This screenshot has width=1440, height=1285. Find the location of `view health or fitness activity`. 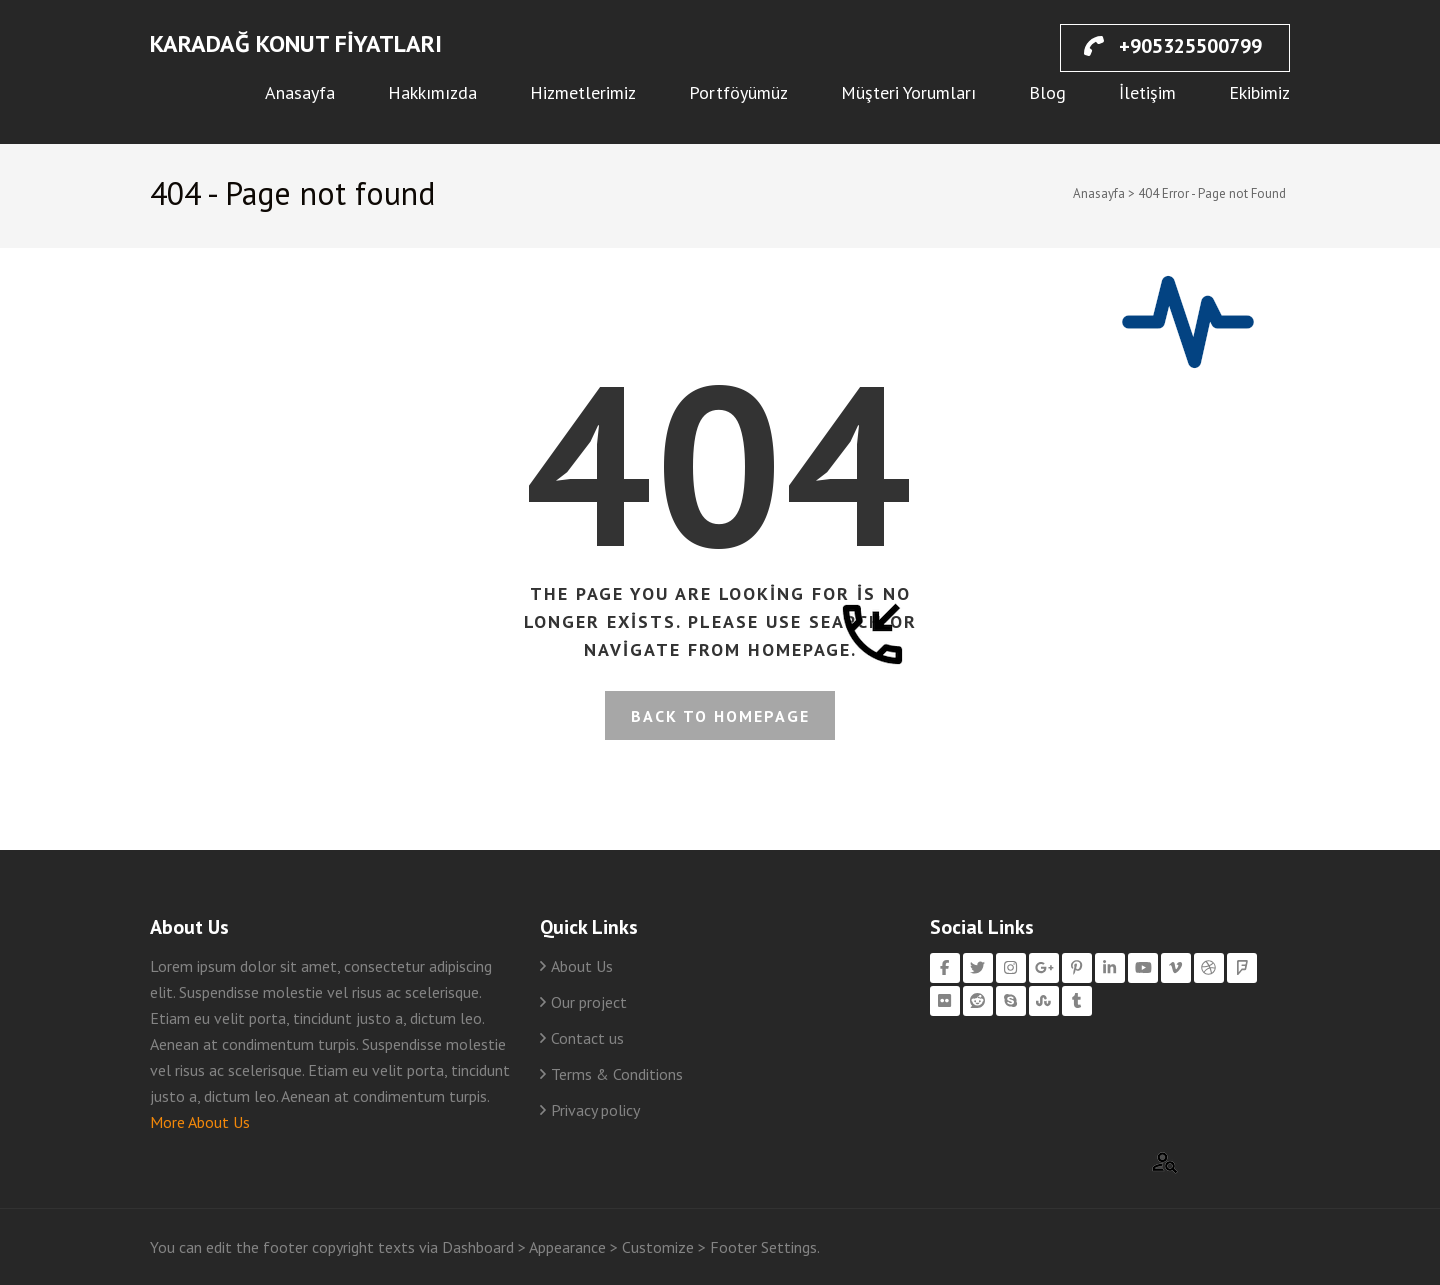

view health or fitness activity is located at coordinates (1188, 322).